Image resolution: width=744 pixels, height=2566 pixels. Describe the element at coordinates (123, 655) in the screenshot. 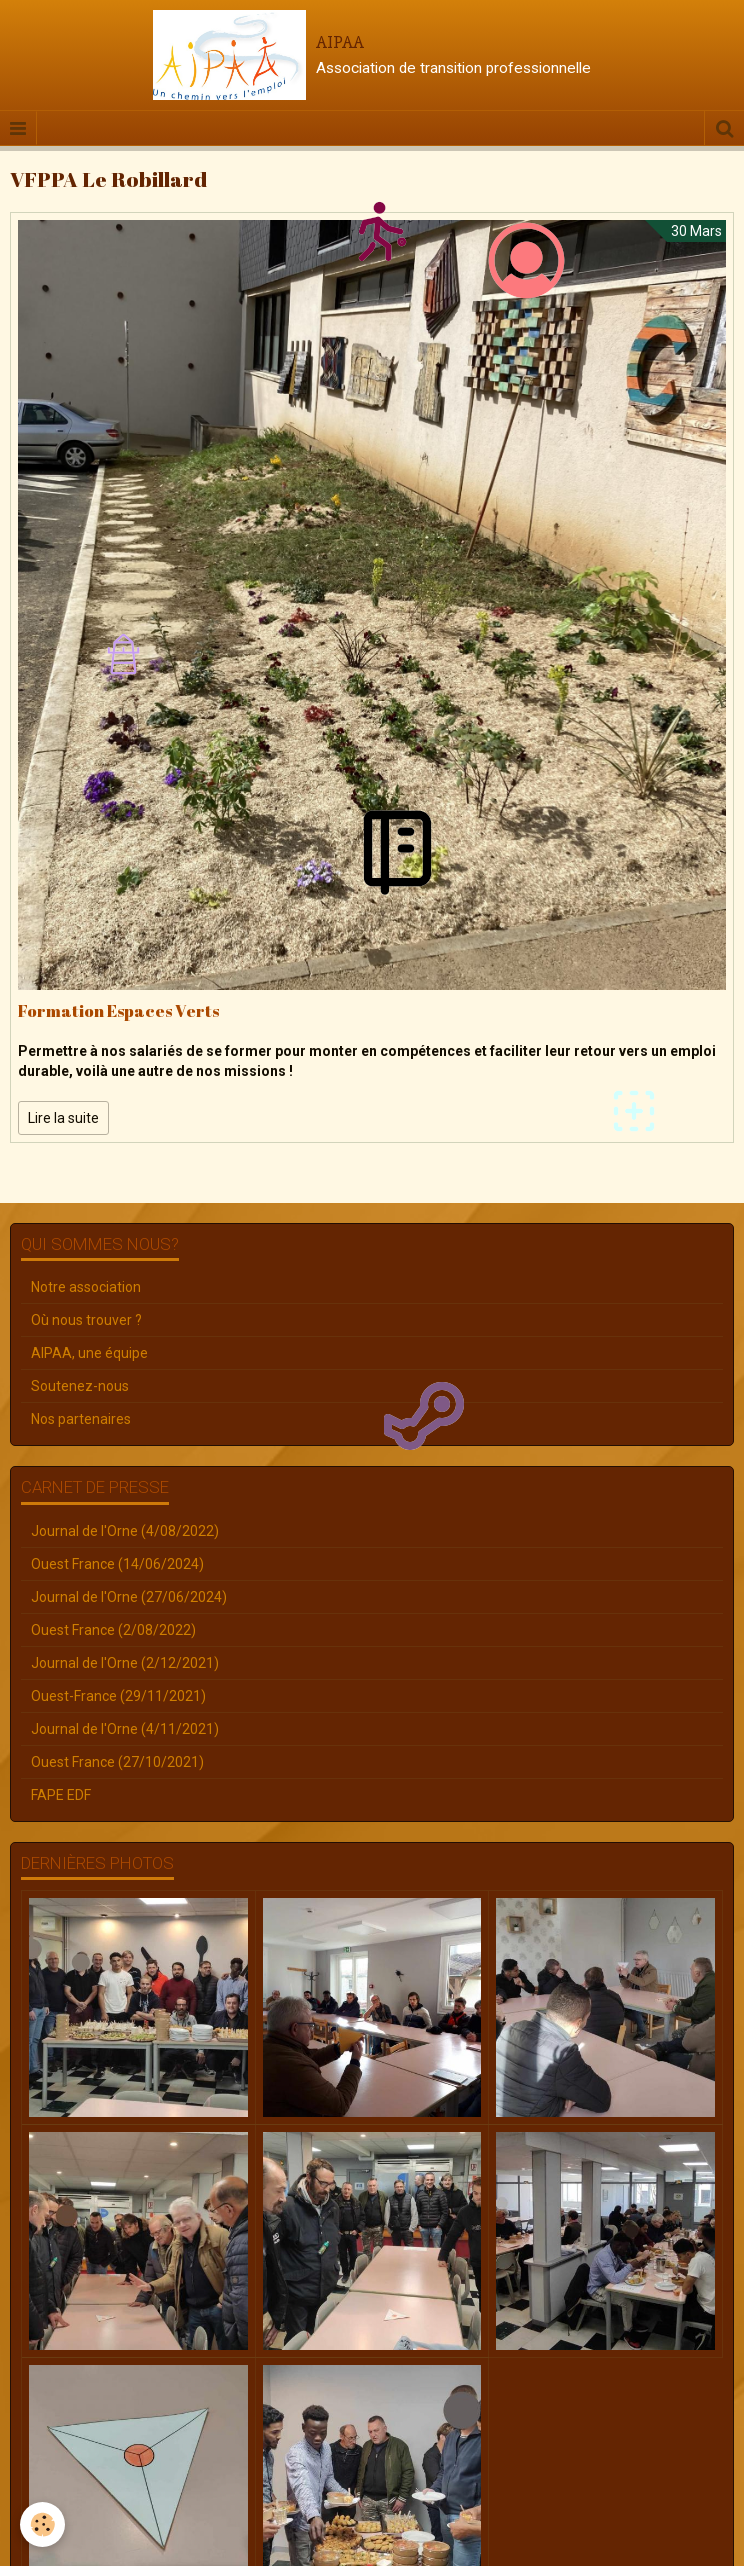

I see `access website accessibility or SEO audit tools` at that location.